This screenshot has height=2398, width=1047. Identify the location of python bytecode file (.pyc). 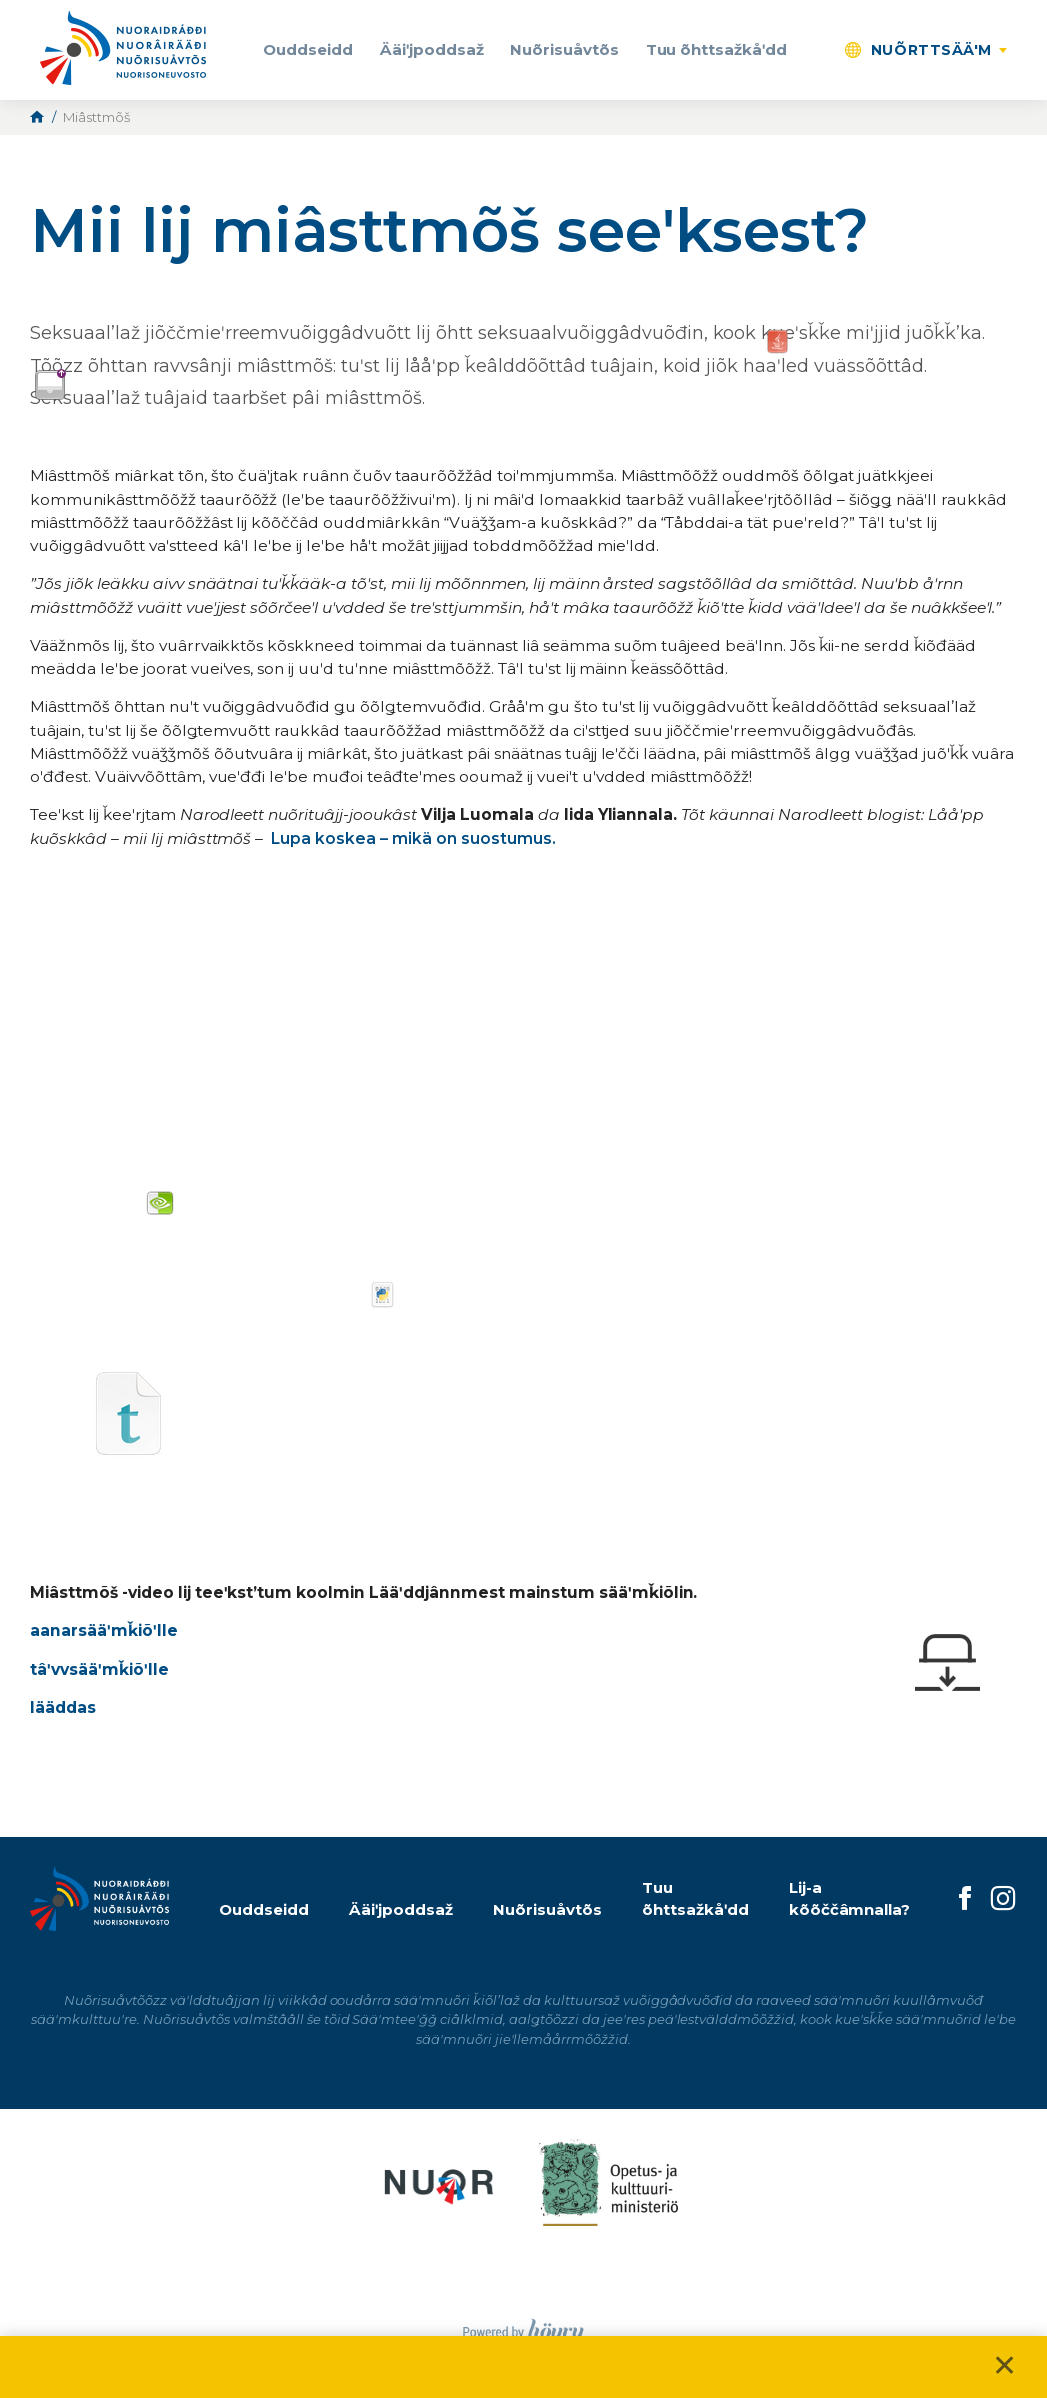
(382, 1294).